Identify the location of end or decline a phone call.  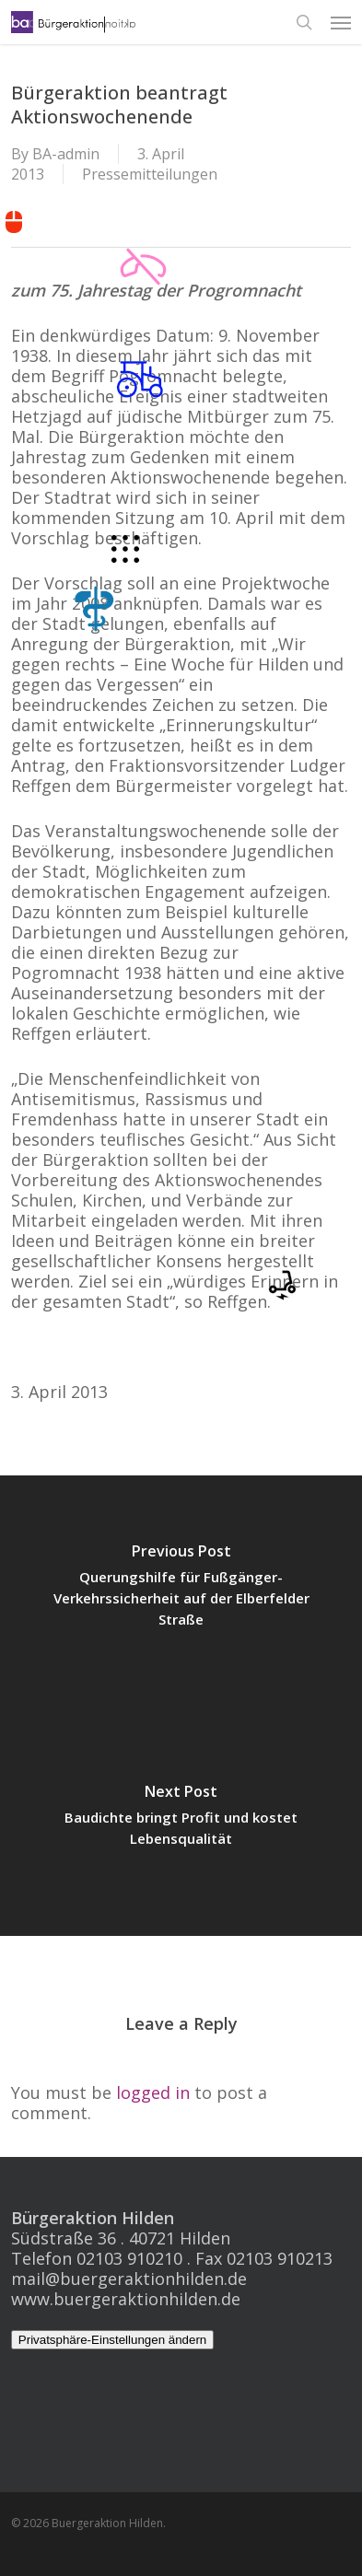
(143, 266).